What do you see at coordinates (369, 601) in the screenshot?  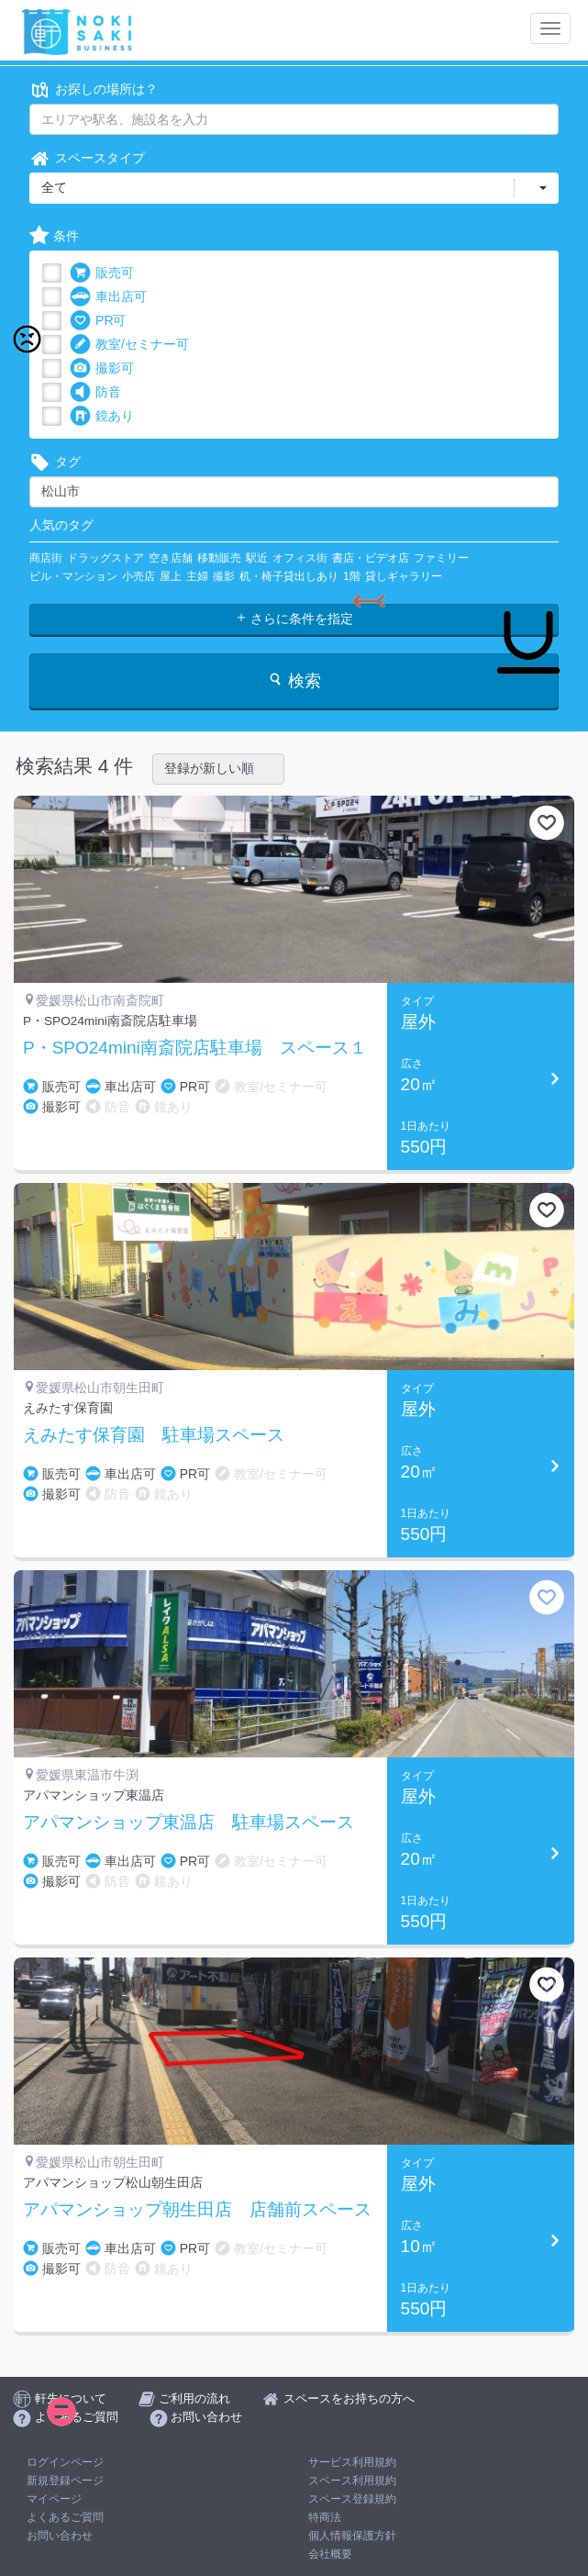 I see `go back to the previous screen` at bounding box center [369, 601].